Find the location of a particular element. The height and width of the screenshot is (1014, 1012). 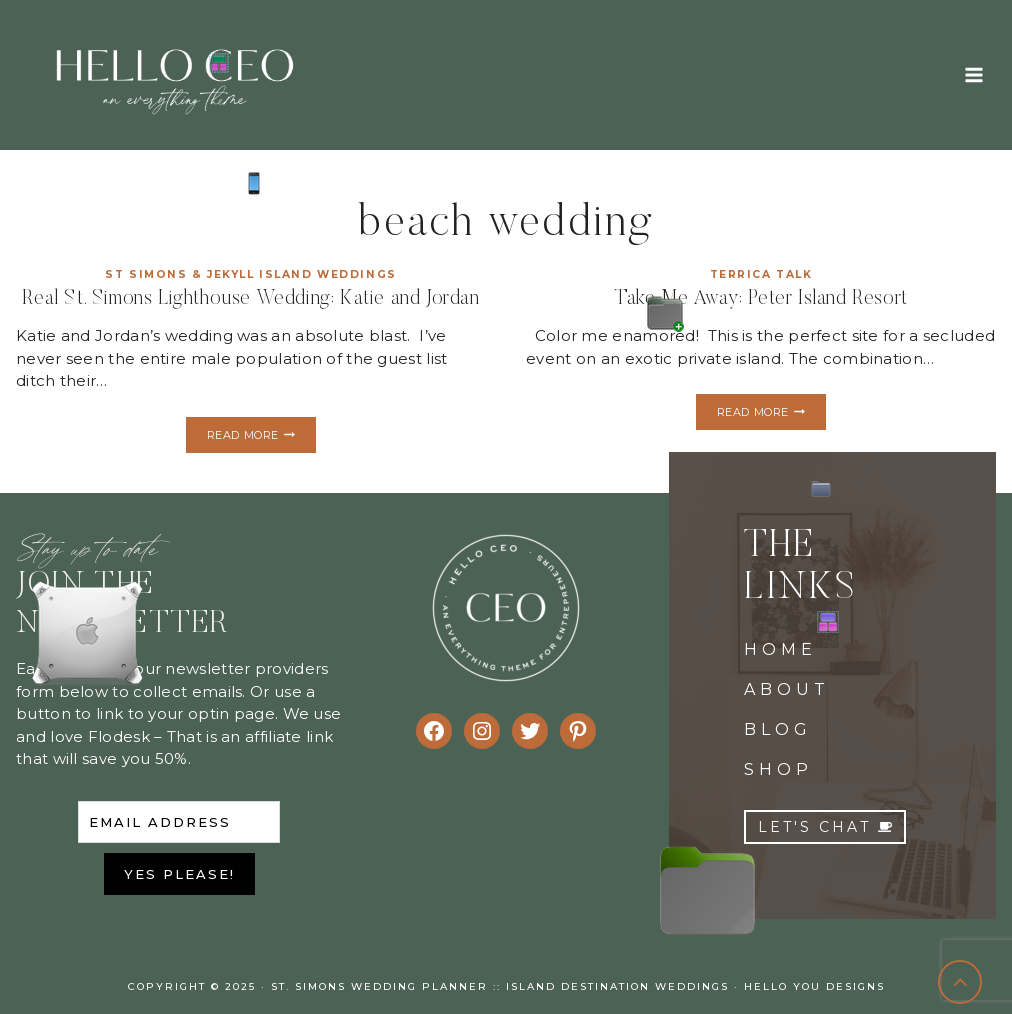

create a new folder is located at coordinates (665, 313).